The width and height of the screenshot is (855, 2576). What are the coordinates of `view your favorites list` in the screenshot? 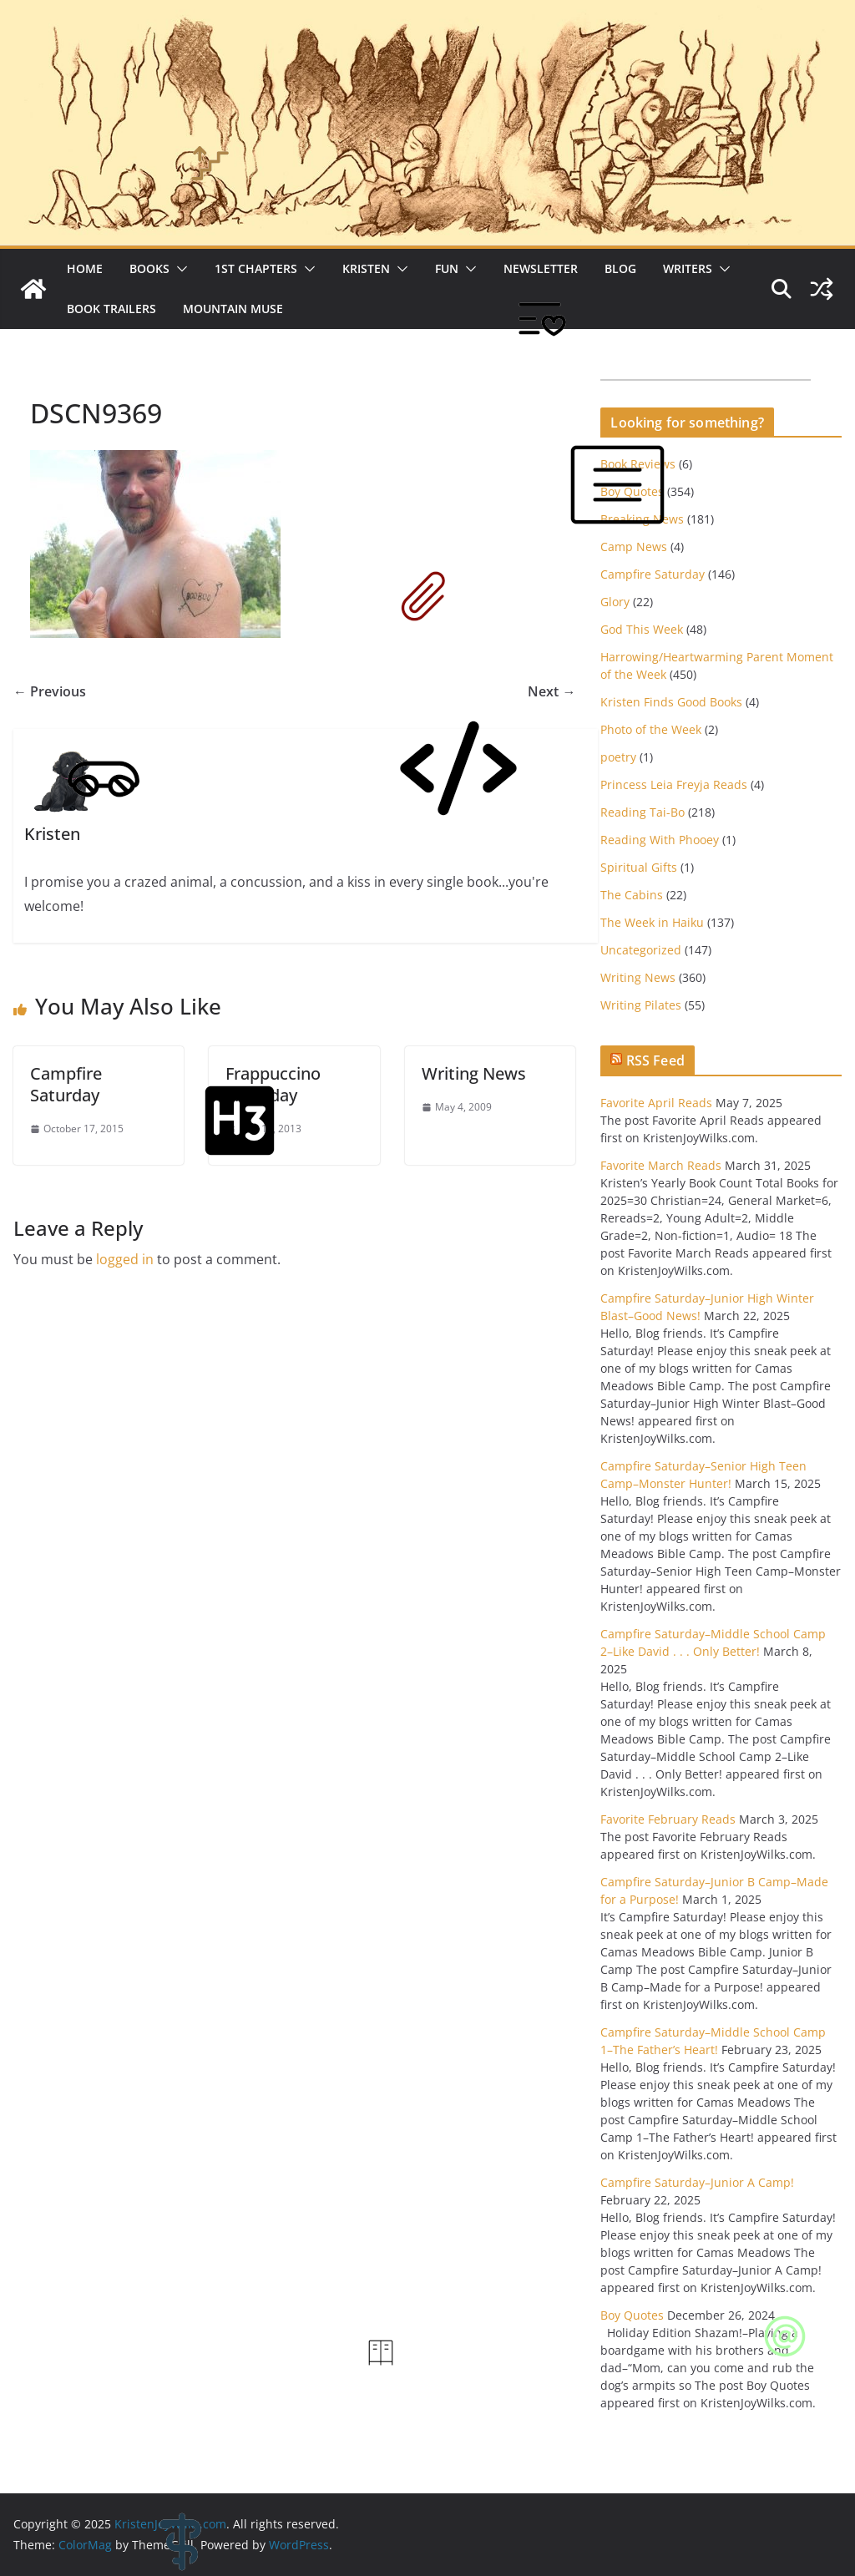 It's located at (539, 318).